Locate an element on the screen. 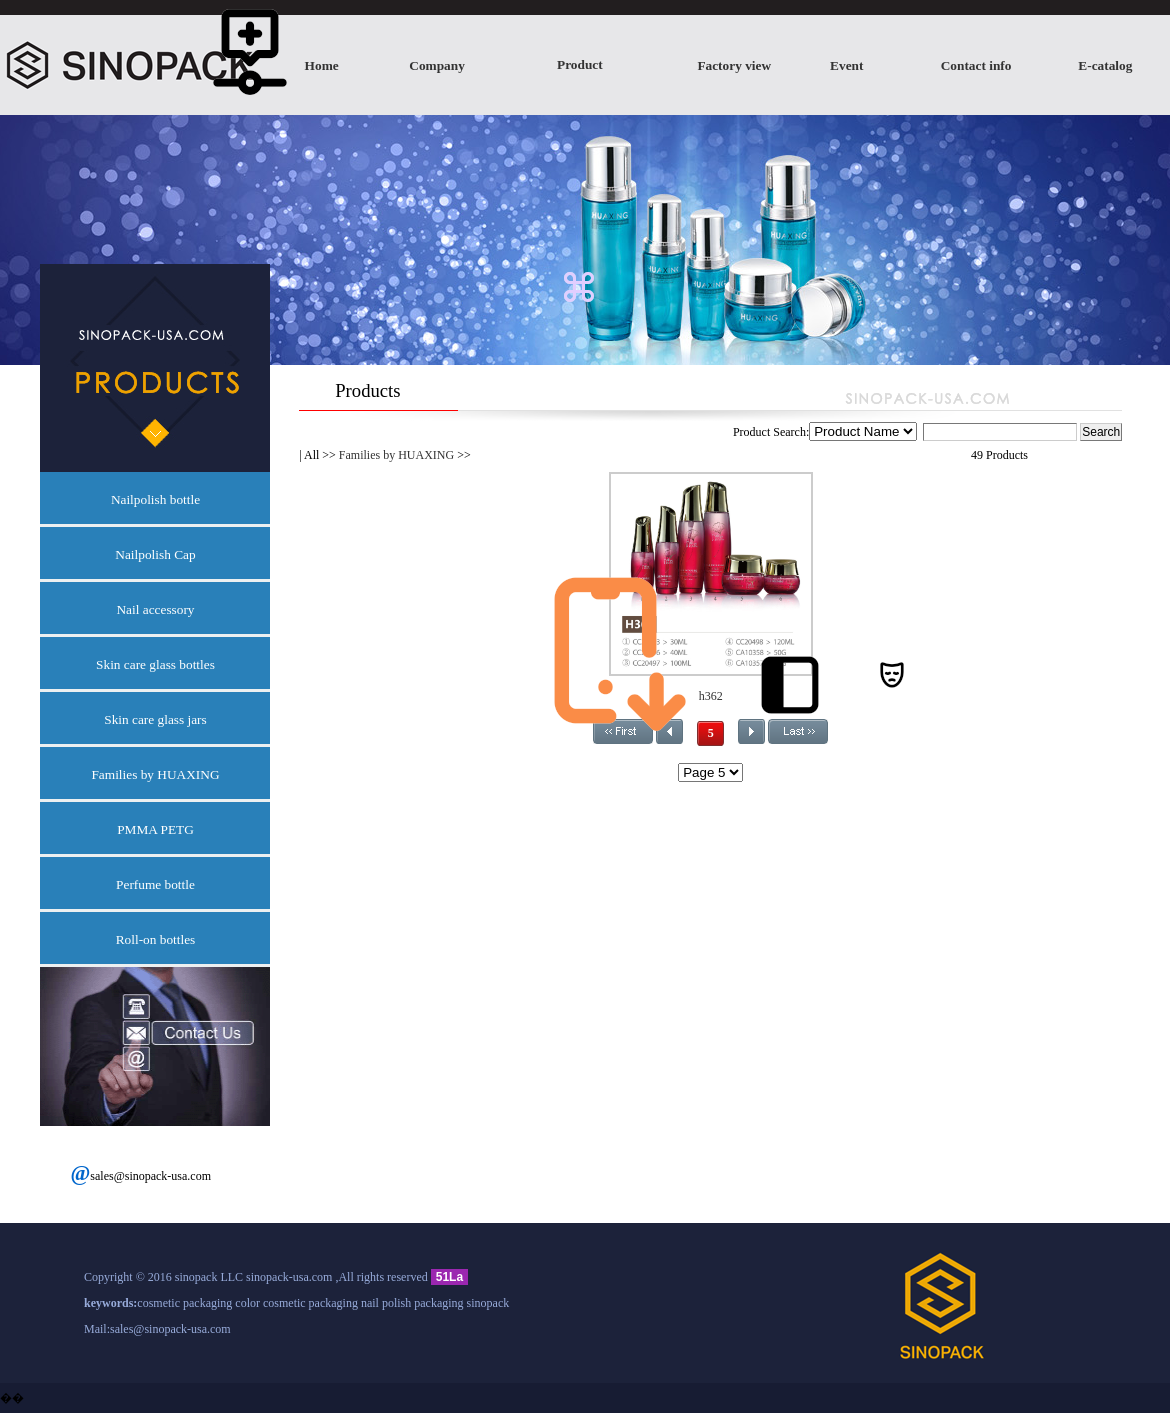 This screenshot has height=1413, width=1170. indicates sad or negative emotion is located at coordinates (892, 674).